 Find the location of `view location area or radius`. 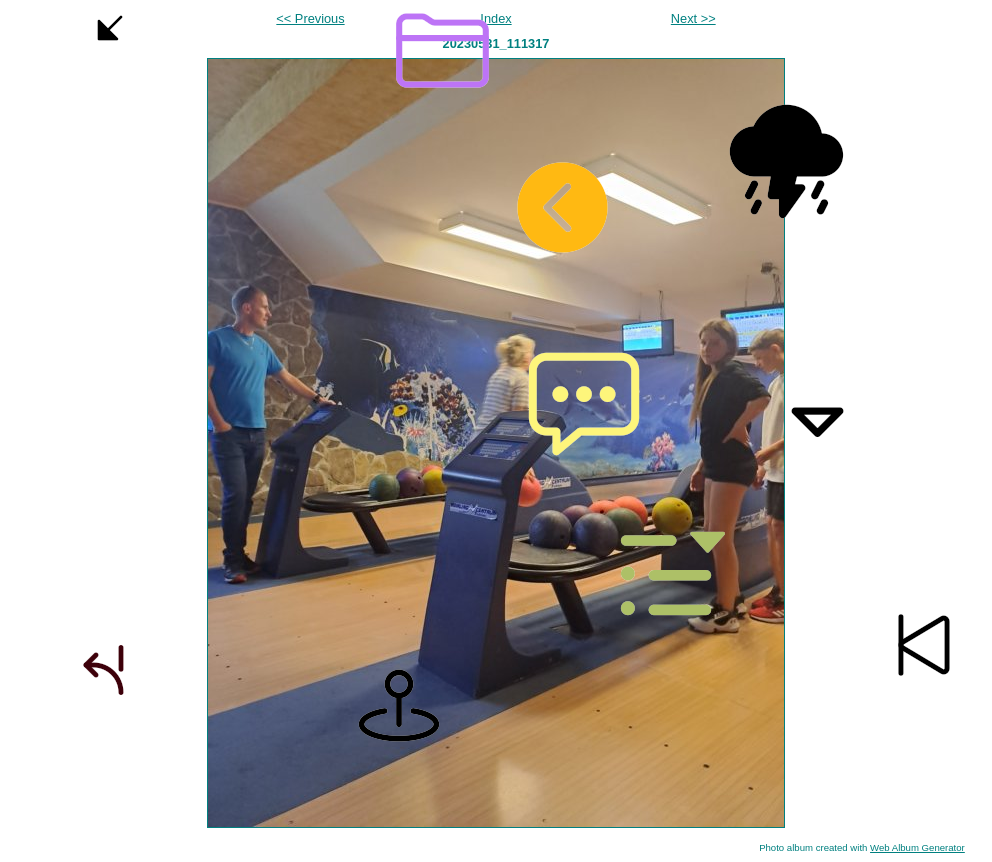

view location area or radius is located at coordinates (399, 707).